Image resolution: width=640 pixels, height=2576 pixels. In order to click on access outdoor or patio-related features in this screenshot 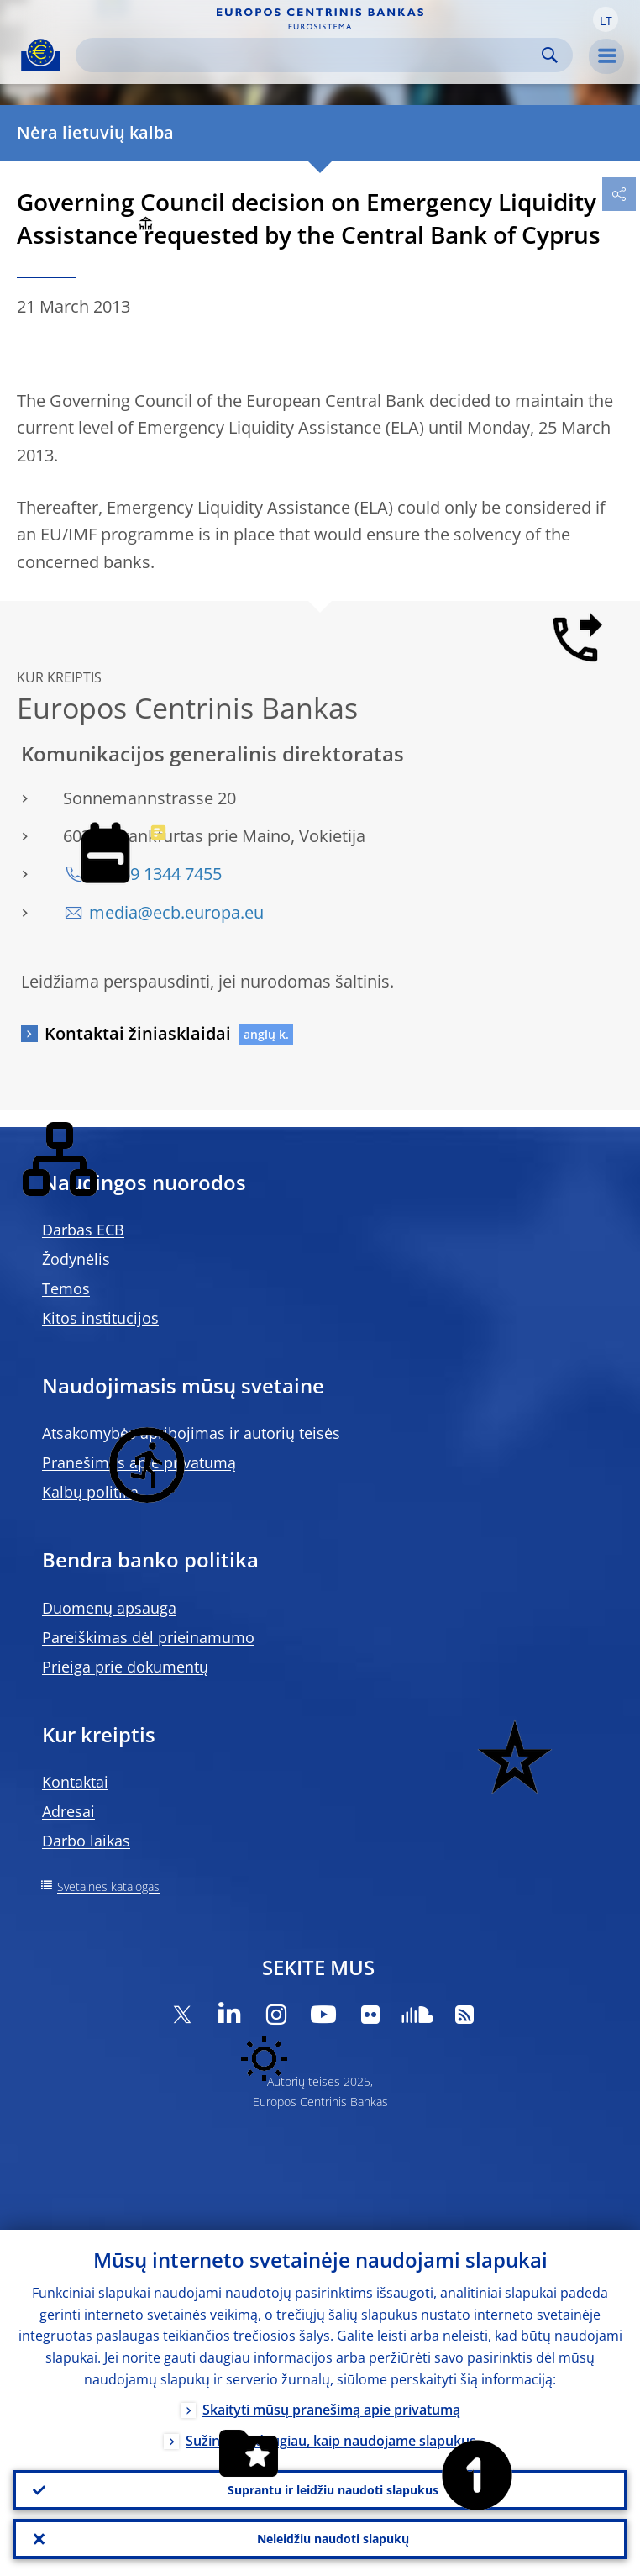, I will do `click(145, 223)`.